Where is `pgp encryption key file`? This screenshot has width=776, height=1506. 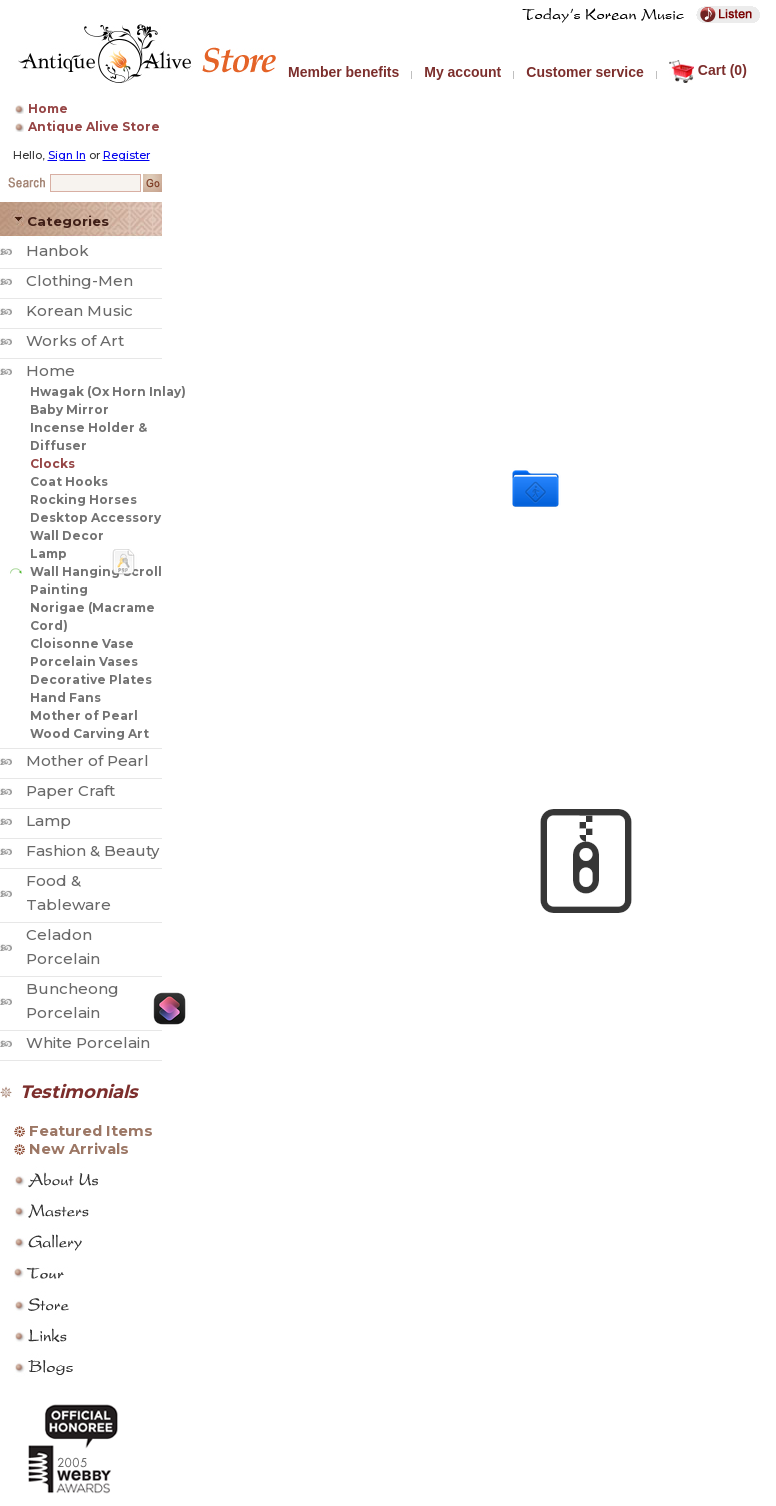
pgp encryption key file is located at coordinates (123, 561).